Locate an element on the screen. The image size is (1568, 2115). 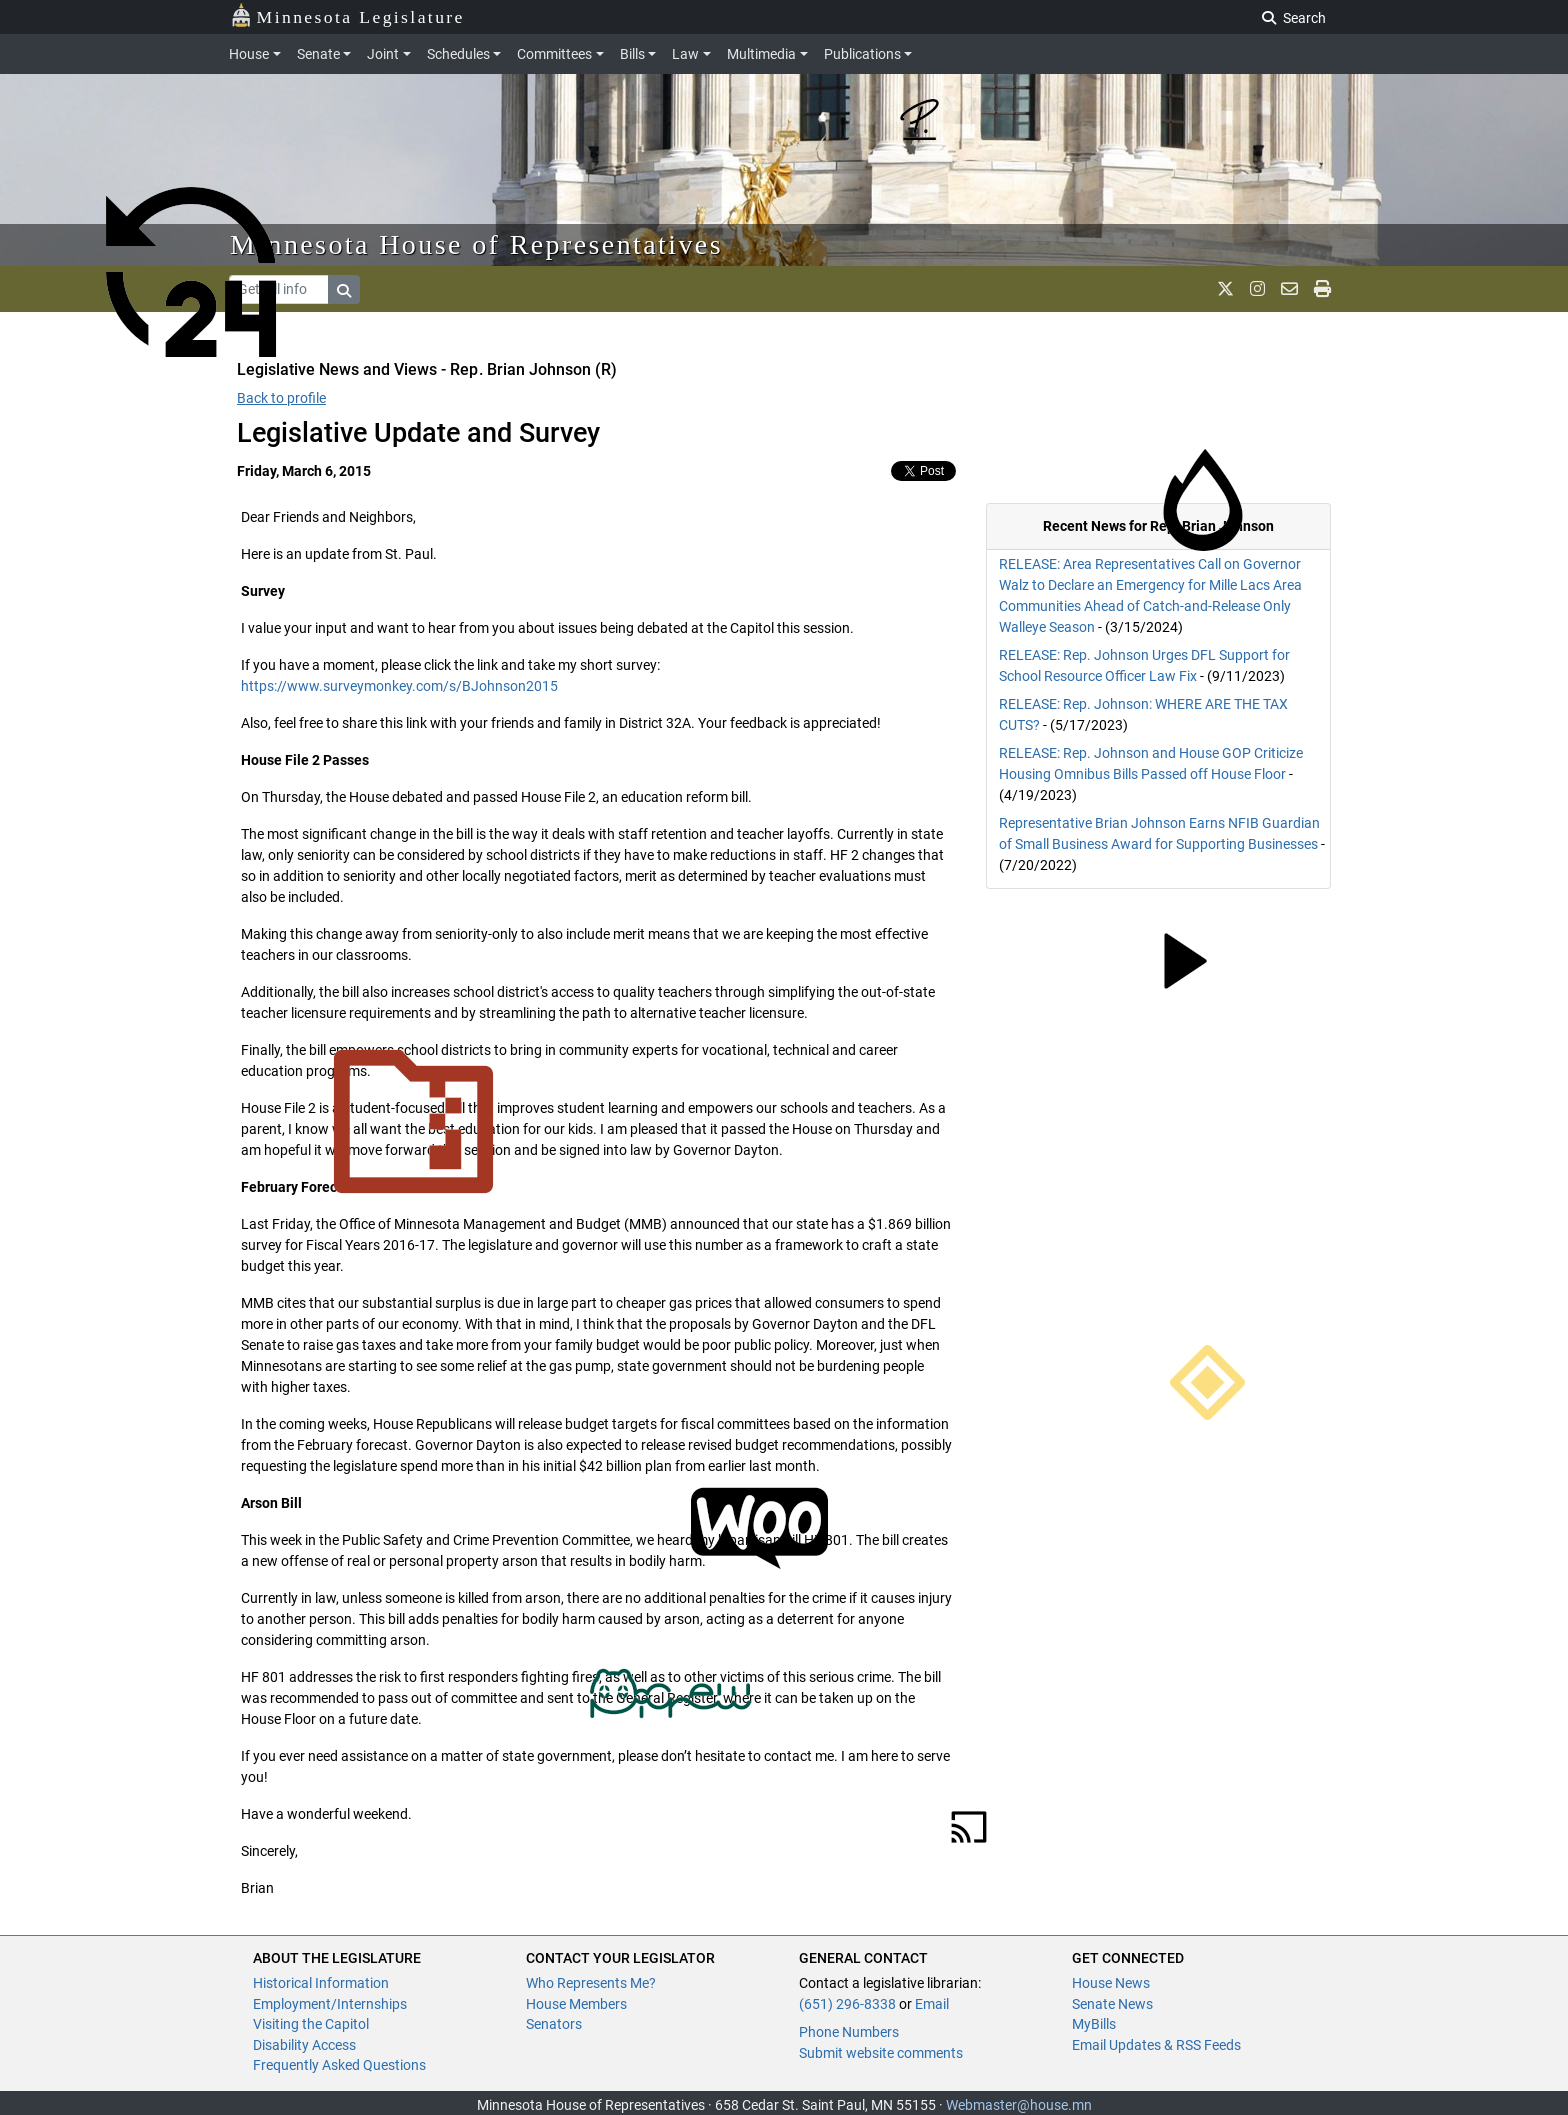
access compressed or zipped files is located at coordinates (413, 1121).